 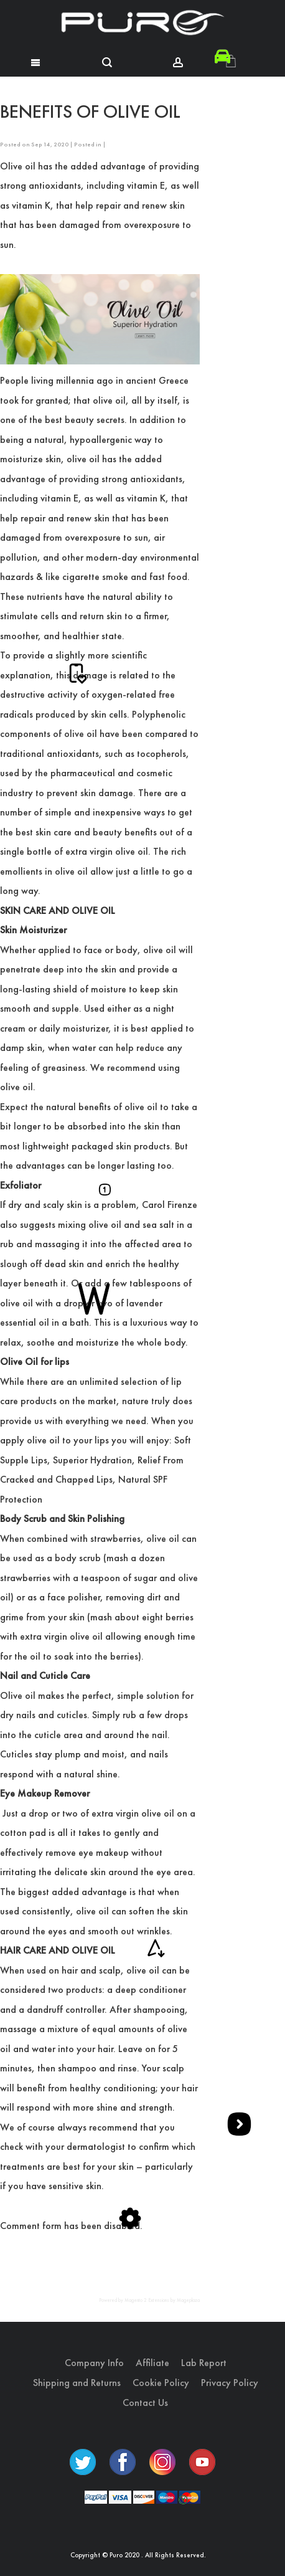 I want to click on xbox controller Y button indicator, so click(x=183, y=2499).